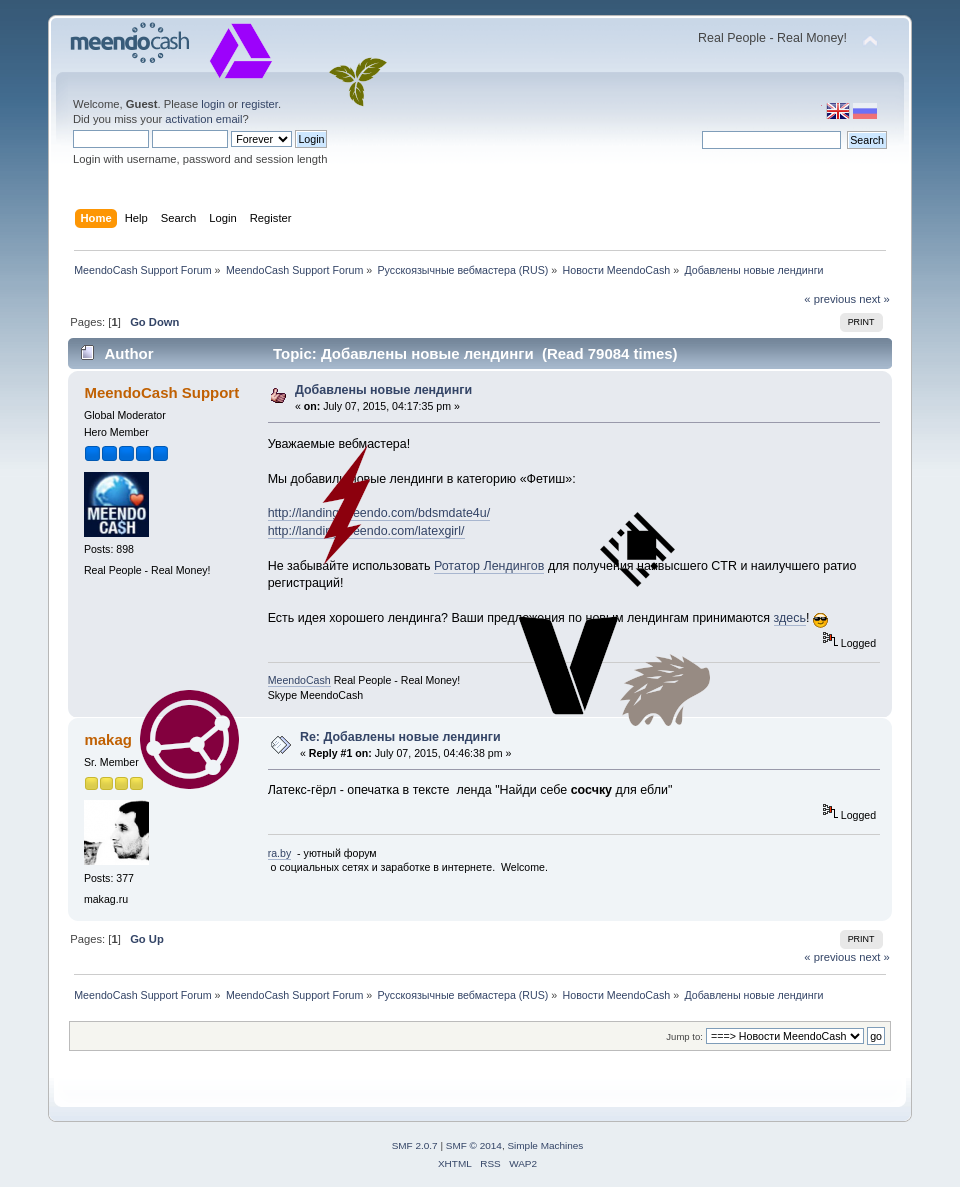  What do you see at coordinates (241, 51) in the screenshot?
I see `open google drive` at bounding box center [241, 51].